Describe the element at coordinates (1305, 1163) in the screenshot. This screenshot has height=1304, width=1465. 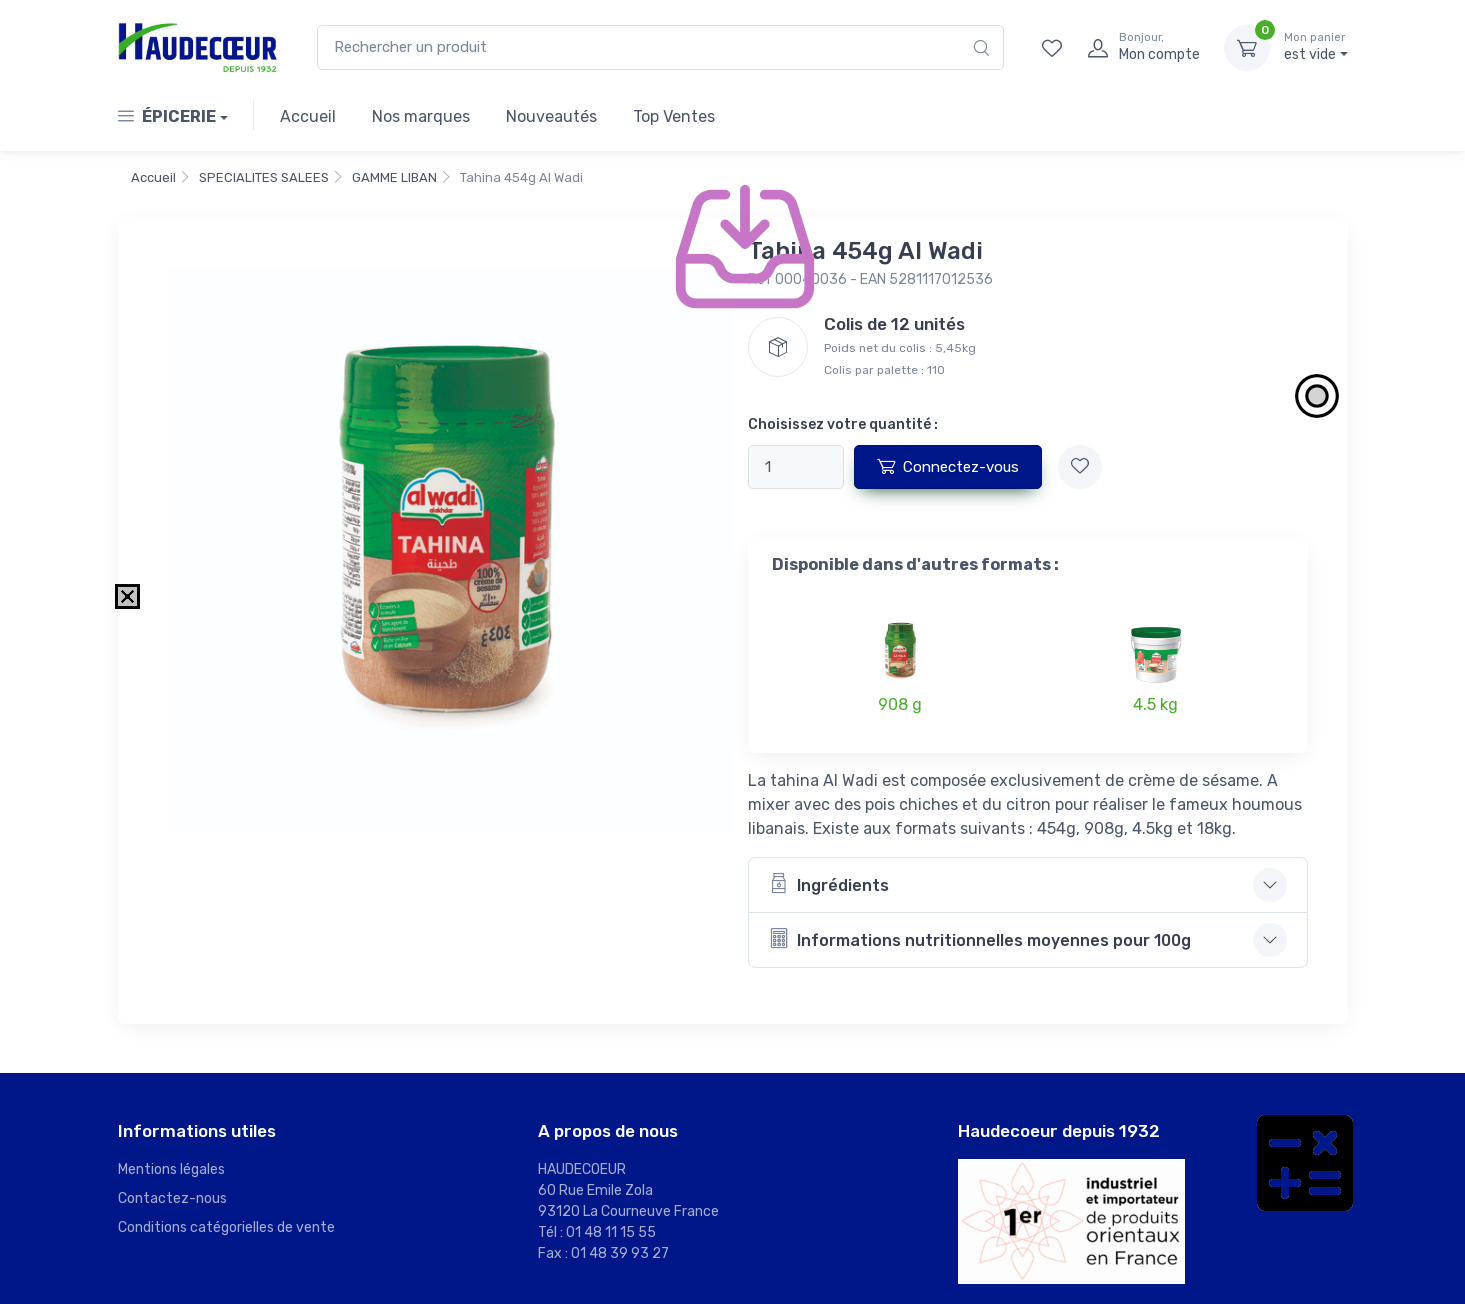
I see `open calculator or math tools` at that location.